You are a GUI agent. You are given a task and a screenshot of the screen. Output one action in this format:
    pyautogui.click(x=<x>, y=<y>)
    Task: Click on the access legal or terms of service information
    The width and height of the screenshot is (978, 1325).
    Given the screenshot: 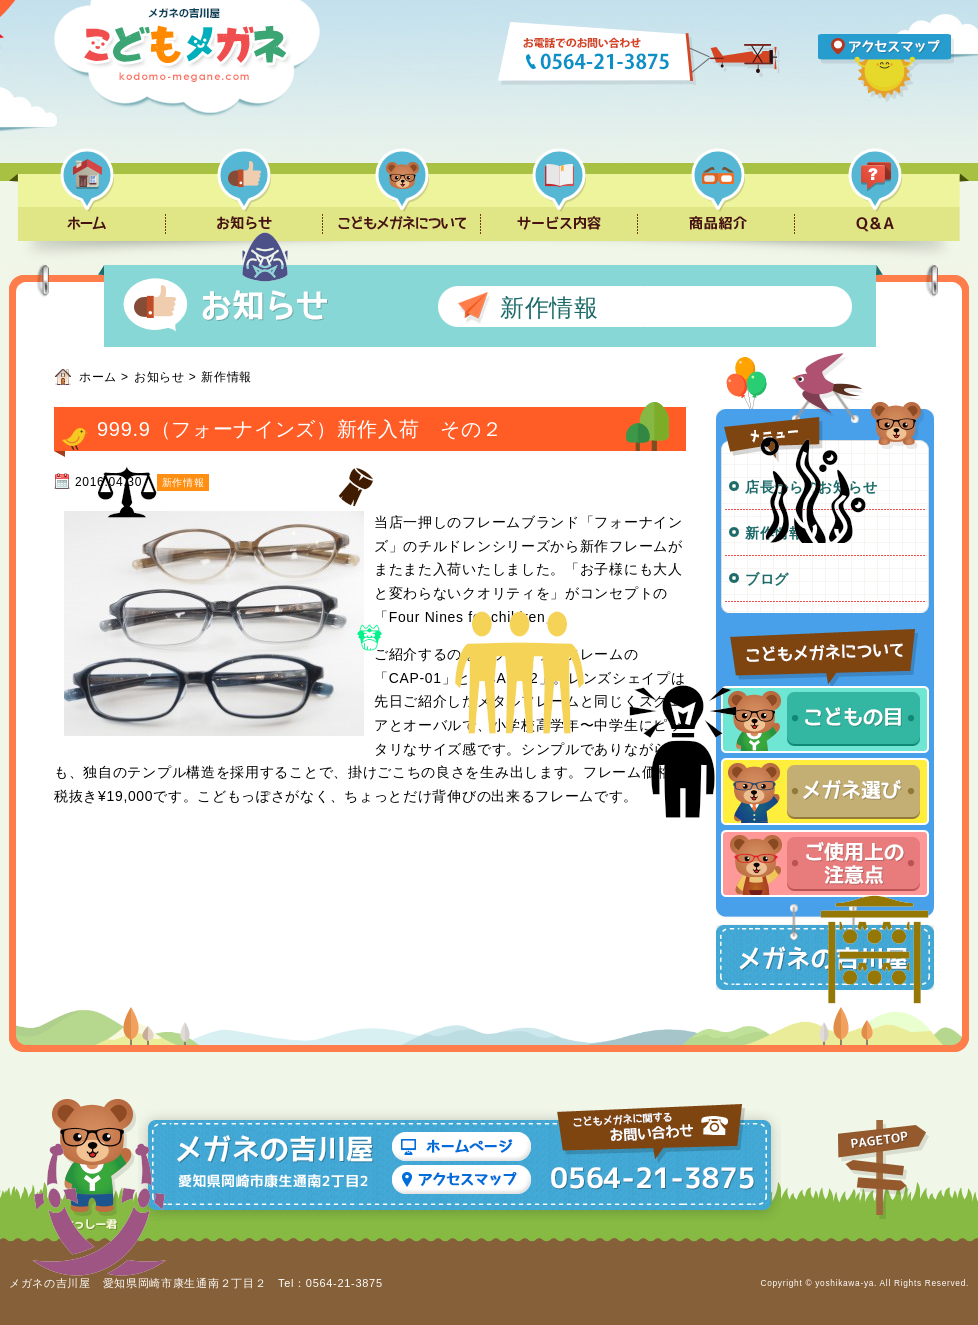 What is the action you would take?
    pyautogui.click(x=127, y=491)
    